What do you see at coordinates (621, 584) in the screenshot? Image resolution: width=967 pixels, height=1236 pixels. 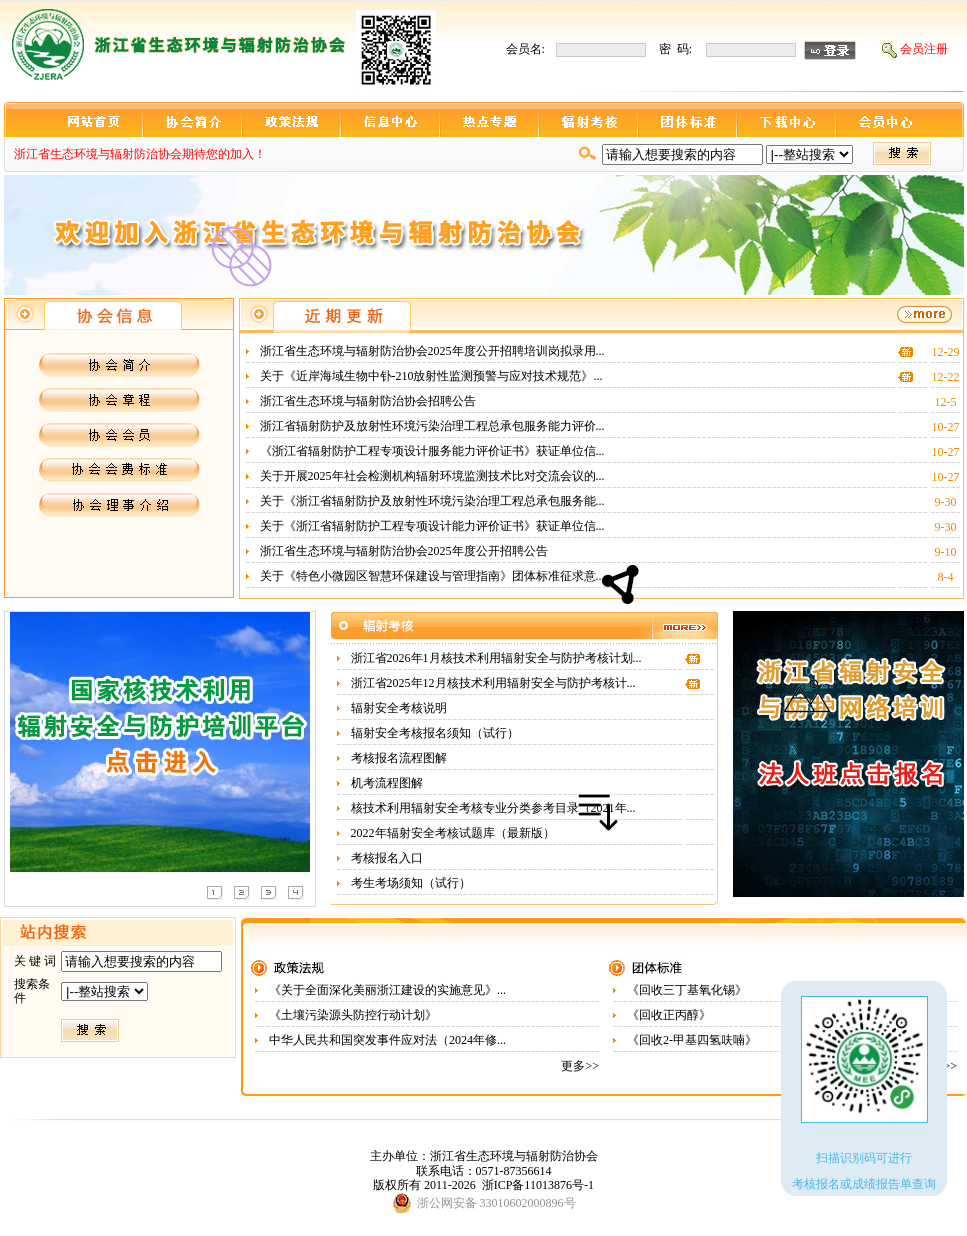 I see `view network connections` at bounding box center [621, 584].